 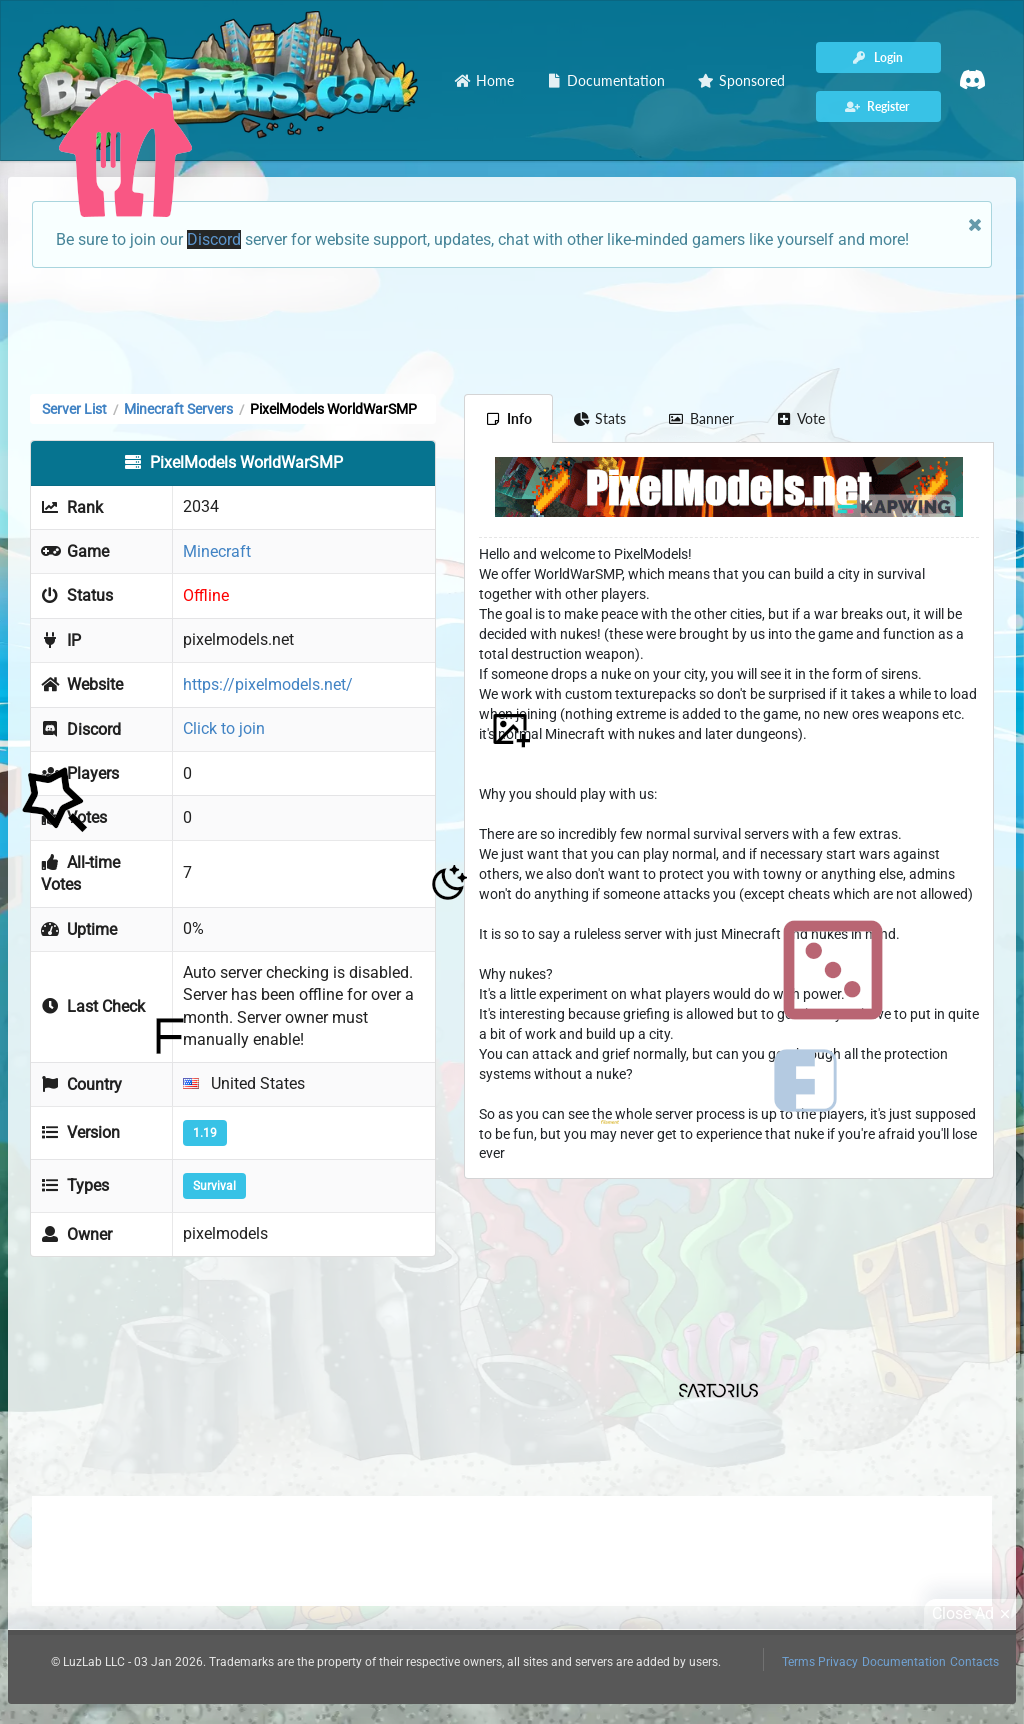 What do you see at coordinates (510, 729) in the screenshot?
I see `add a new image or photo` at bounding box center [510, 729].